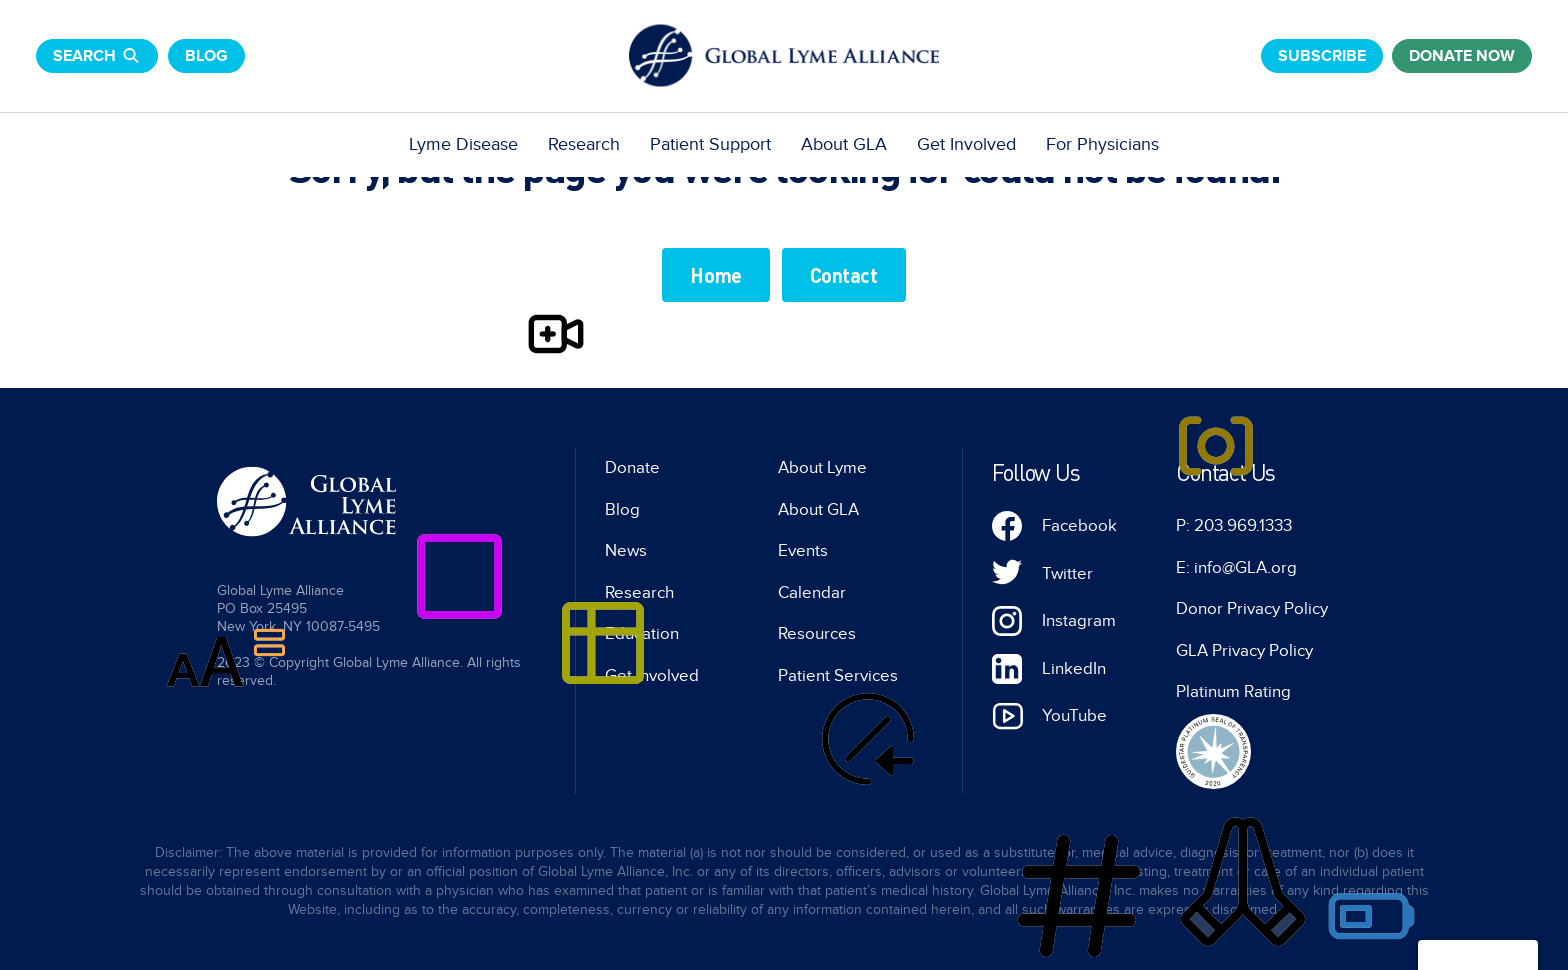  Describe the element at coordinates (556, 334) in the screenshot. I see `add a new video` at that location.